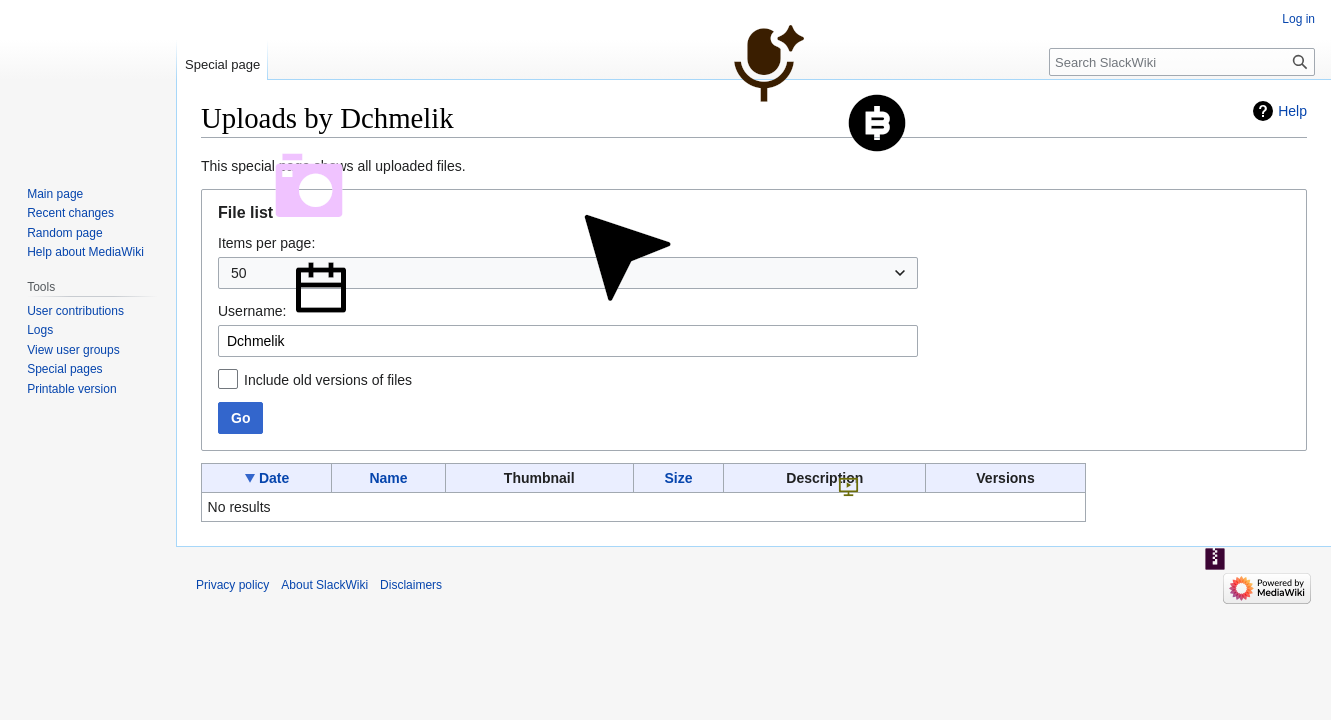 The image size is (1331, 720). What do you see at coordinates (848, 486) in the screenshot?
I see `start a slideshow presentation` at bounding box center [848, 486].